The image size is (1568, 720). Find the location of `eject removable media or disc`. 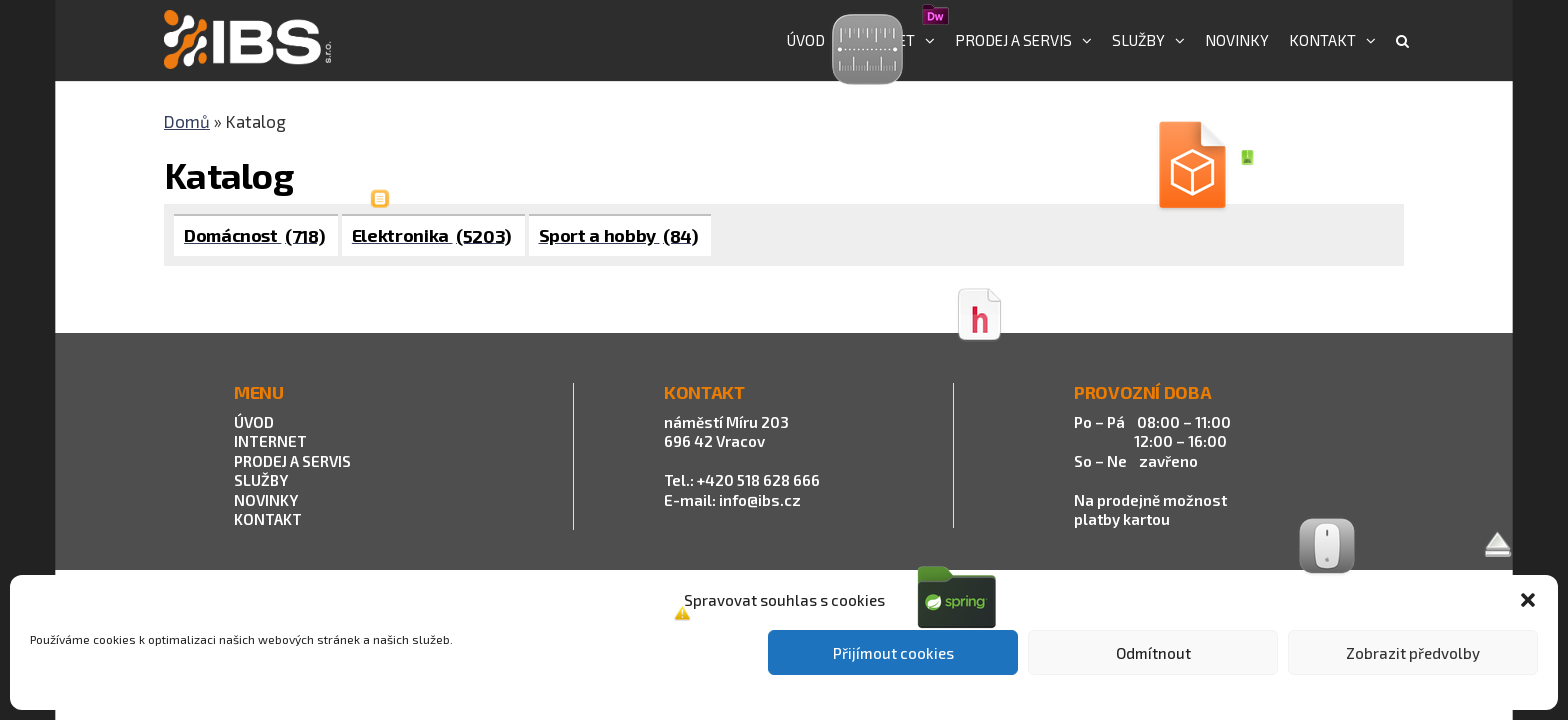

eject removable media or disc is located at coordinates (1497, 544).